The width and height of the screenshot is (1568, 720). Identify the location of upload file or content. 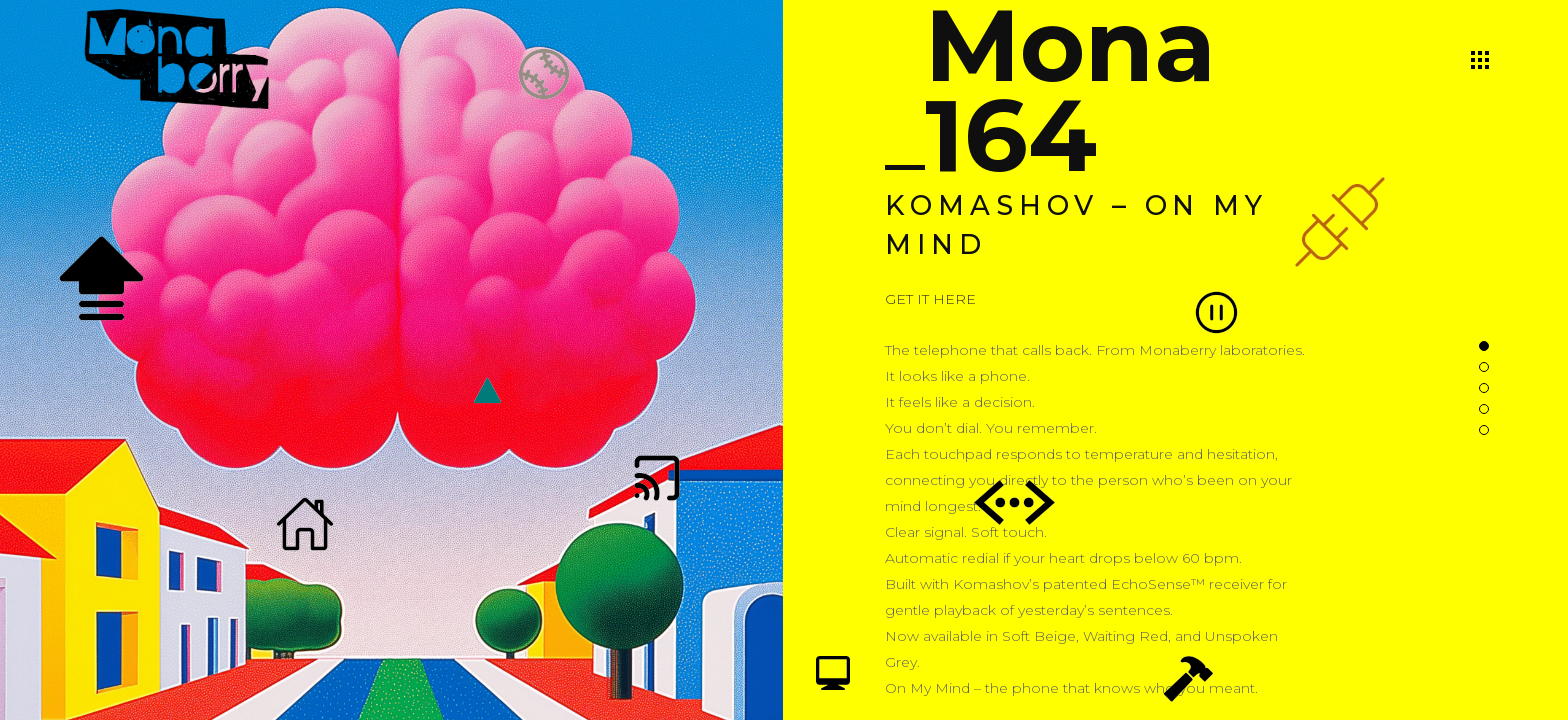
(101, 281).